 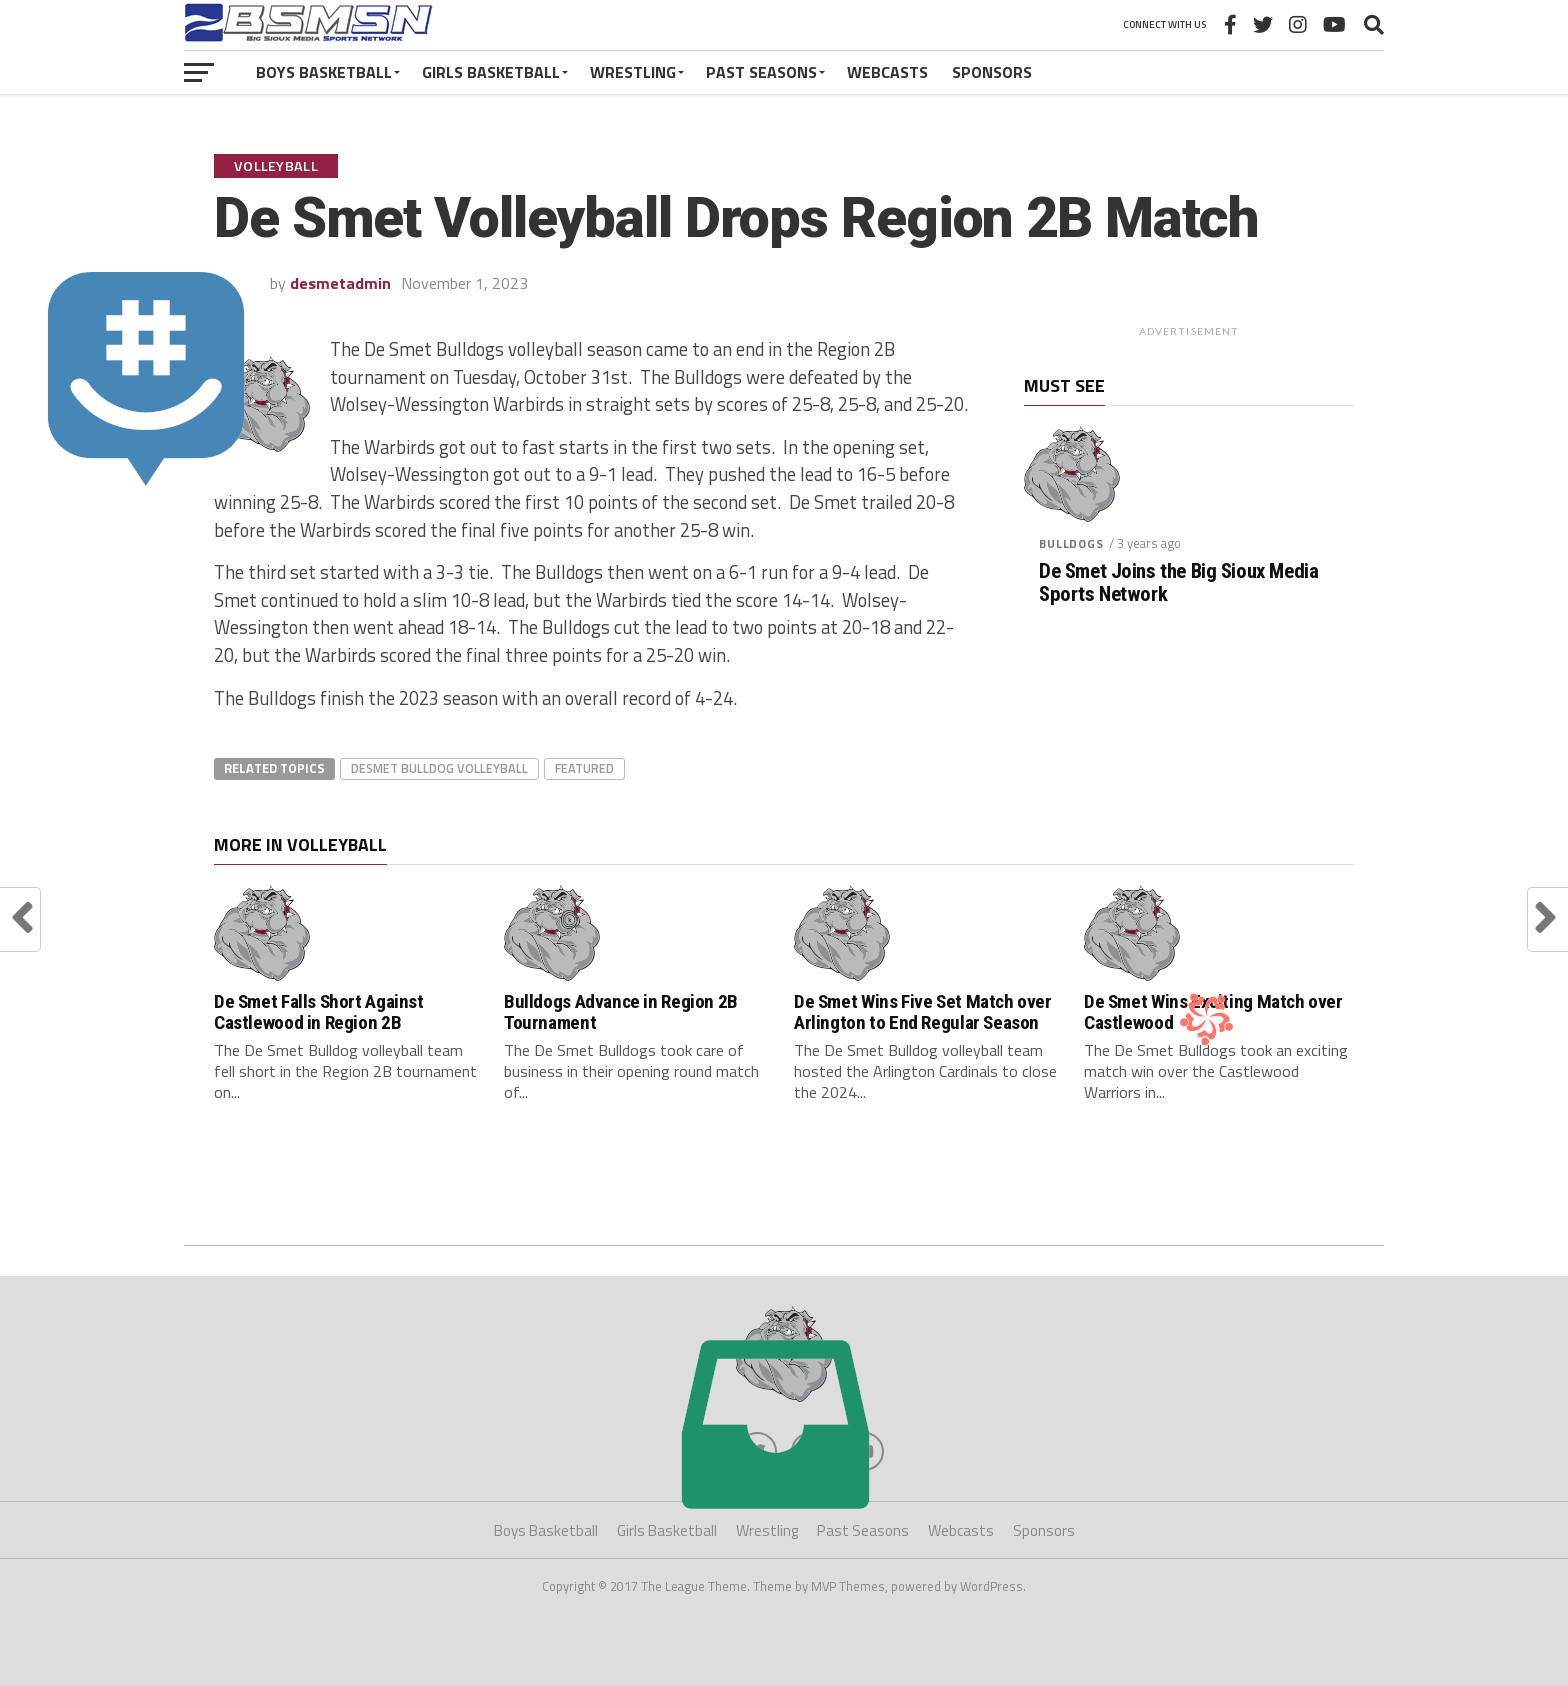 What do you see at coordinates (570, 919) in the screenshot?
I see `visit the Keep a Changelog website` at bounding box center [570, 919].